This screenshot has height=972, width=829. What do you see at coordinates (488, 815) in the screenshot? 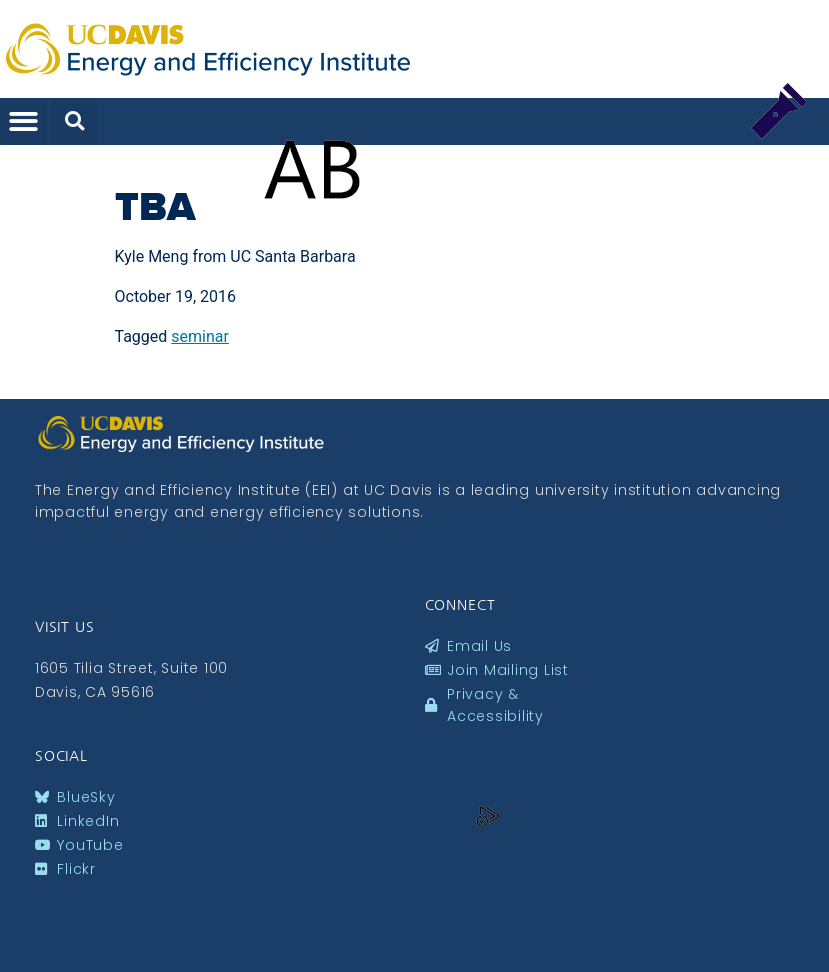
I see `run all tests with code coverage` at bounding box center [488, 815].